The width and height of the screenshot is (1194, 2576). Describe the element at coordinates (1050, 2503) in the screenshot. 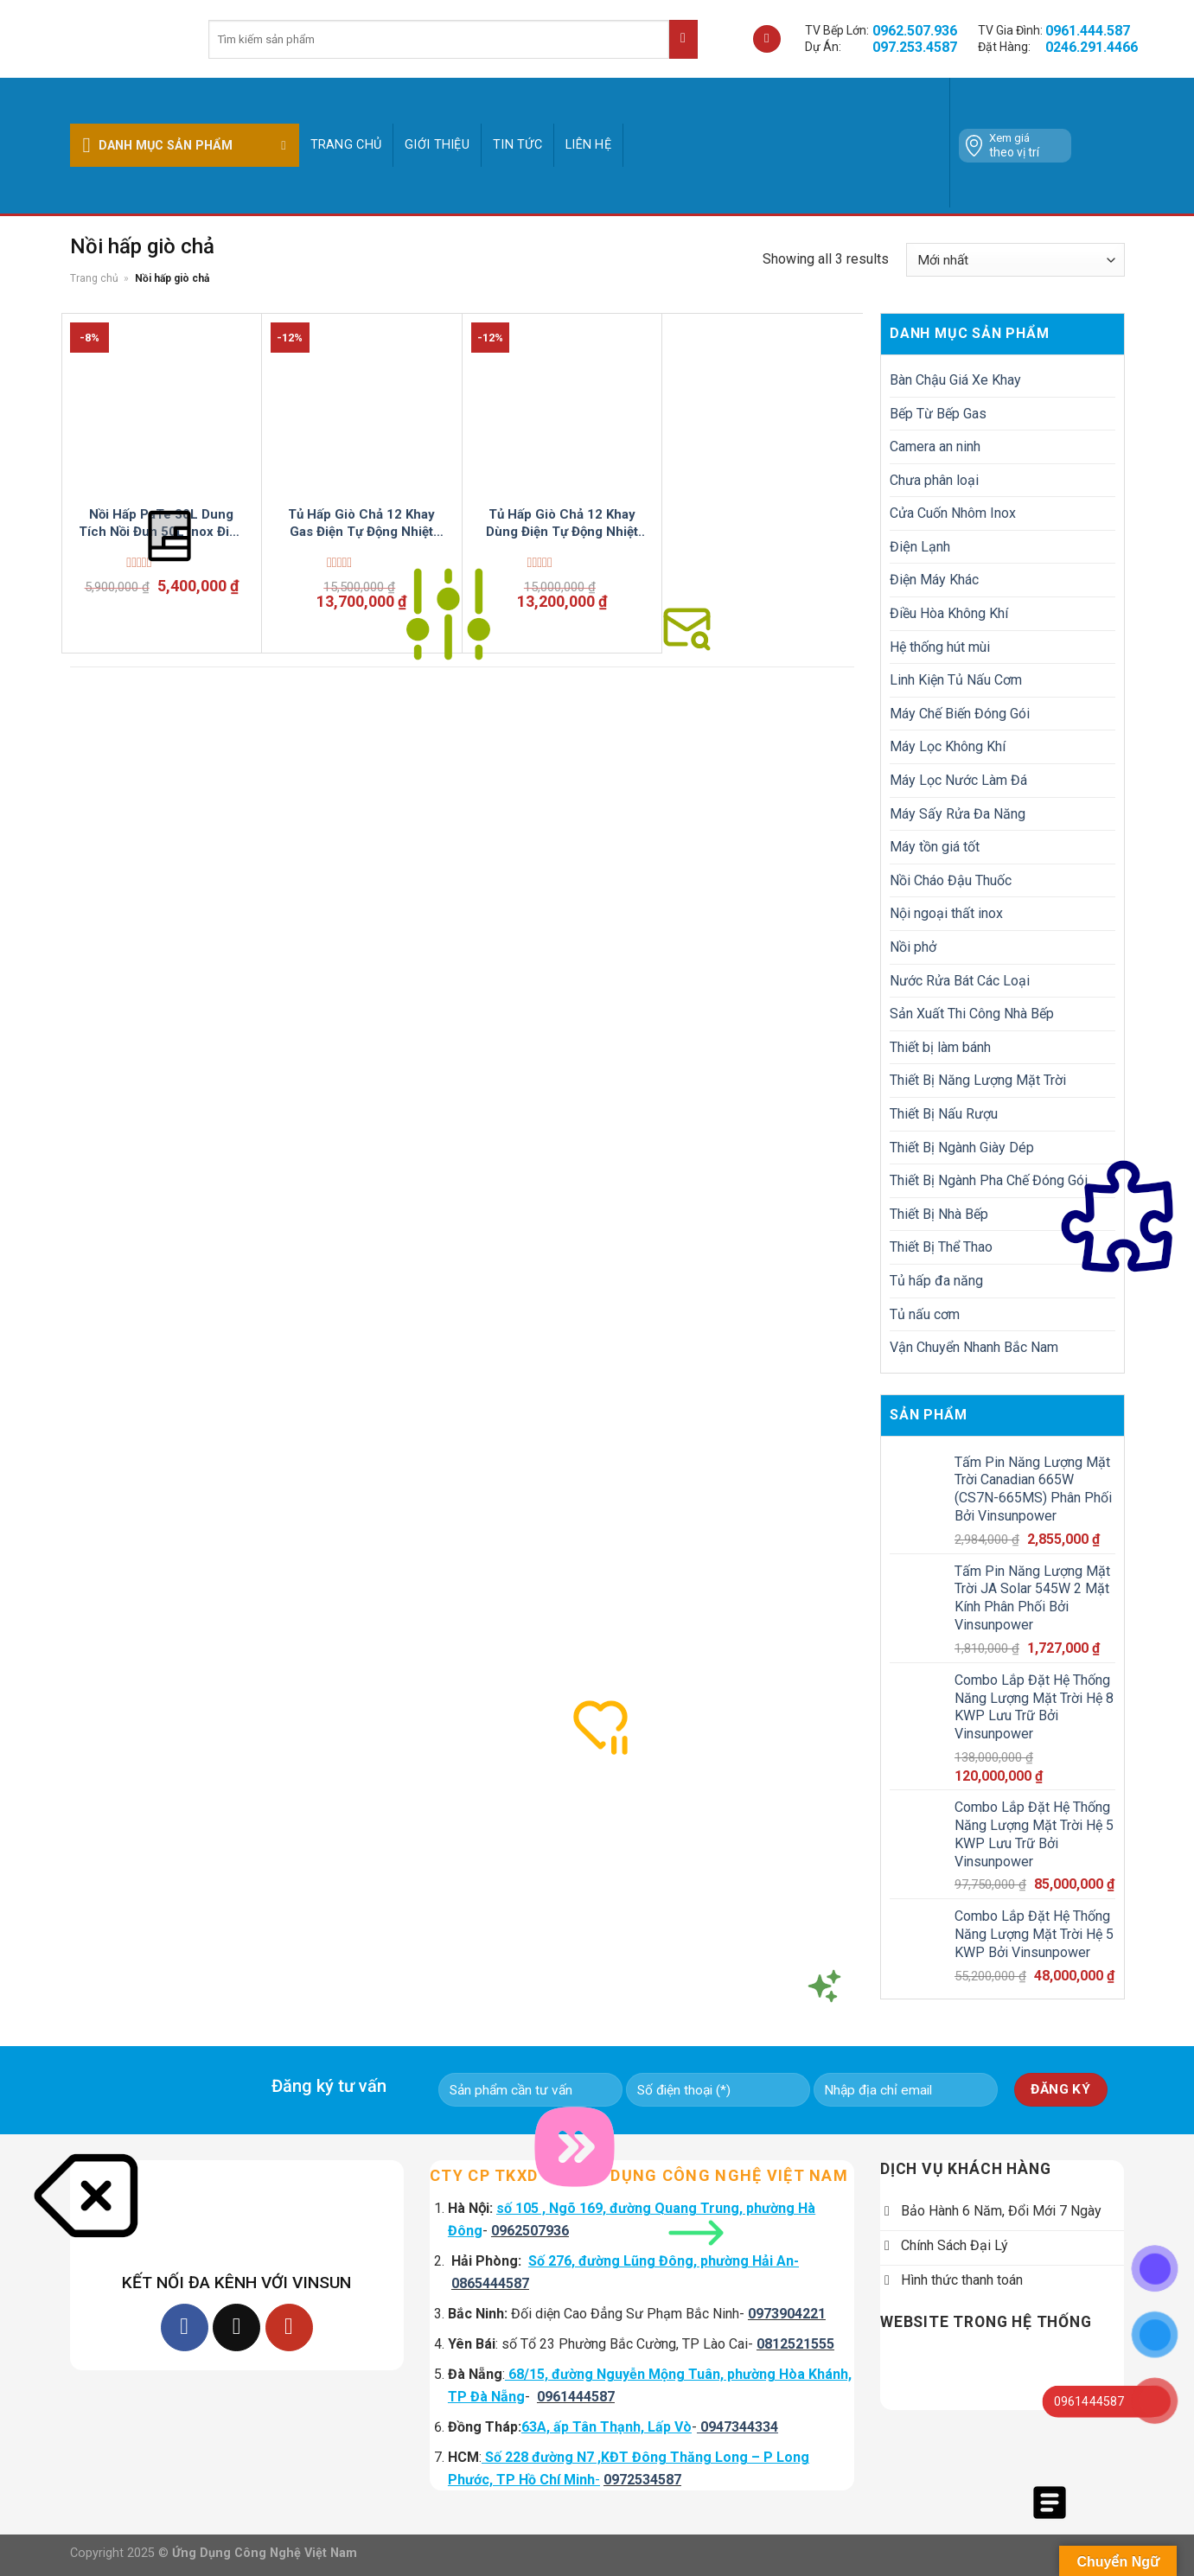

I see `view article or document content` at that location.